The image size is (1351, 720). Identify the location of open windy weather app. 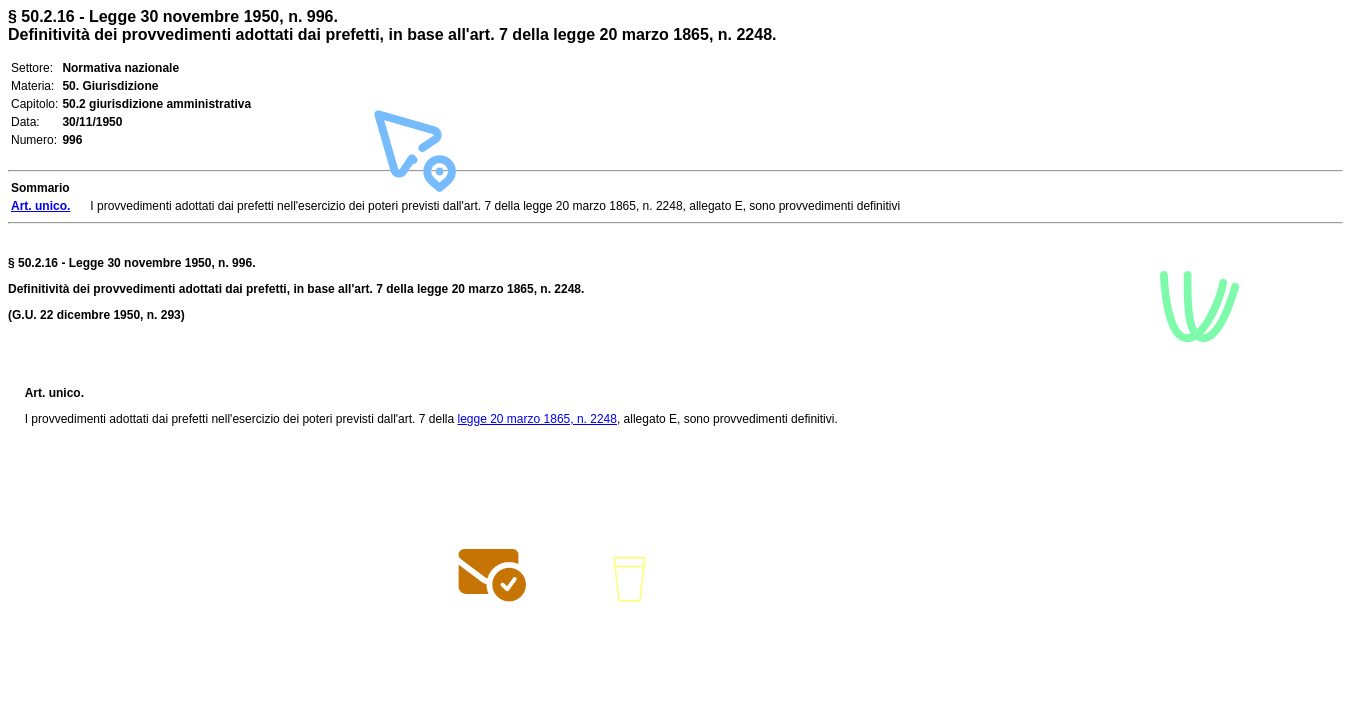
(1199, 306).